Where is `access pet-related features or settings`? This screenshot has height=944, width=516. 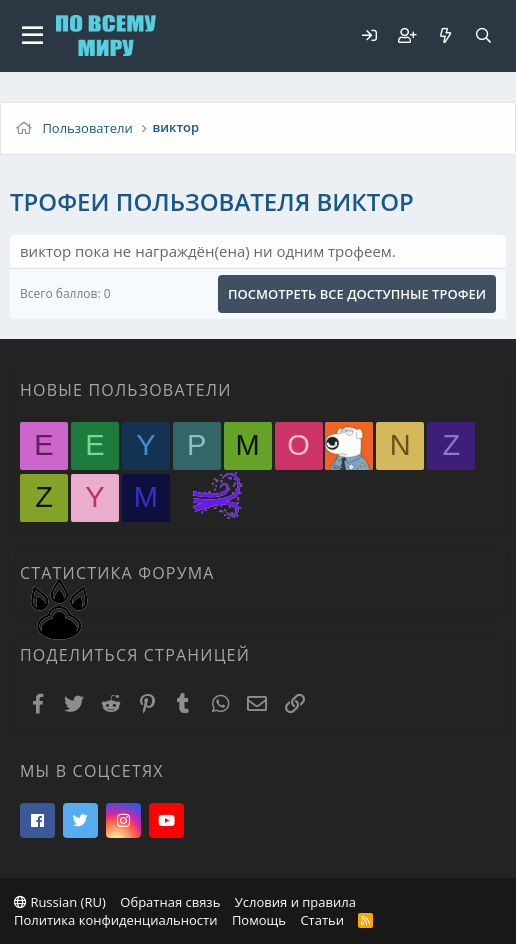 access pet-related features or settings is located at coordinates (59, 609).